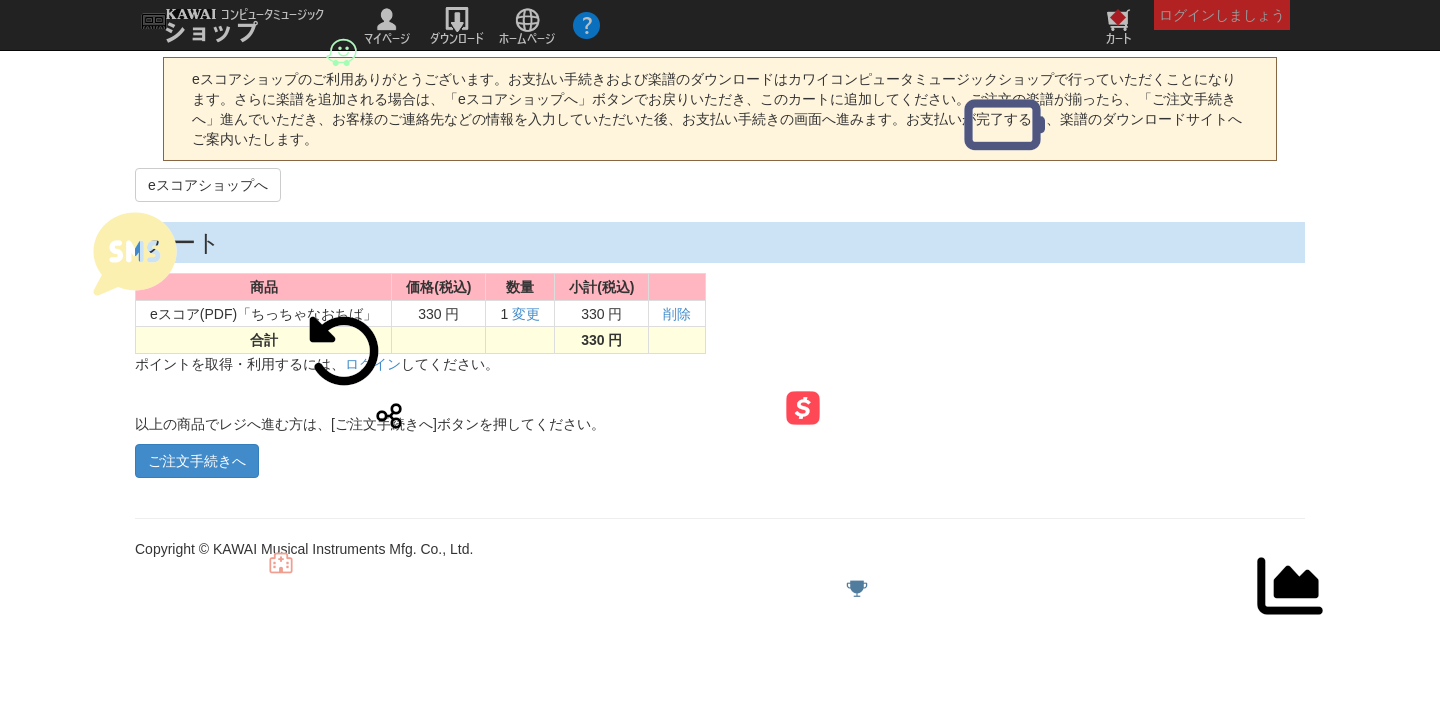 Image resolution: width=1440 pixels, height=720 pixels. What do you see at coordinates (281, 563) in the screenshot?
I see `view nearby hospitals or medical facilities` at bounding box center [281, 563].